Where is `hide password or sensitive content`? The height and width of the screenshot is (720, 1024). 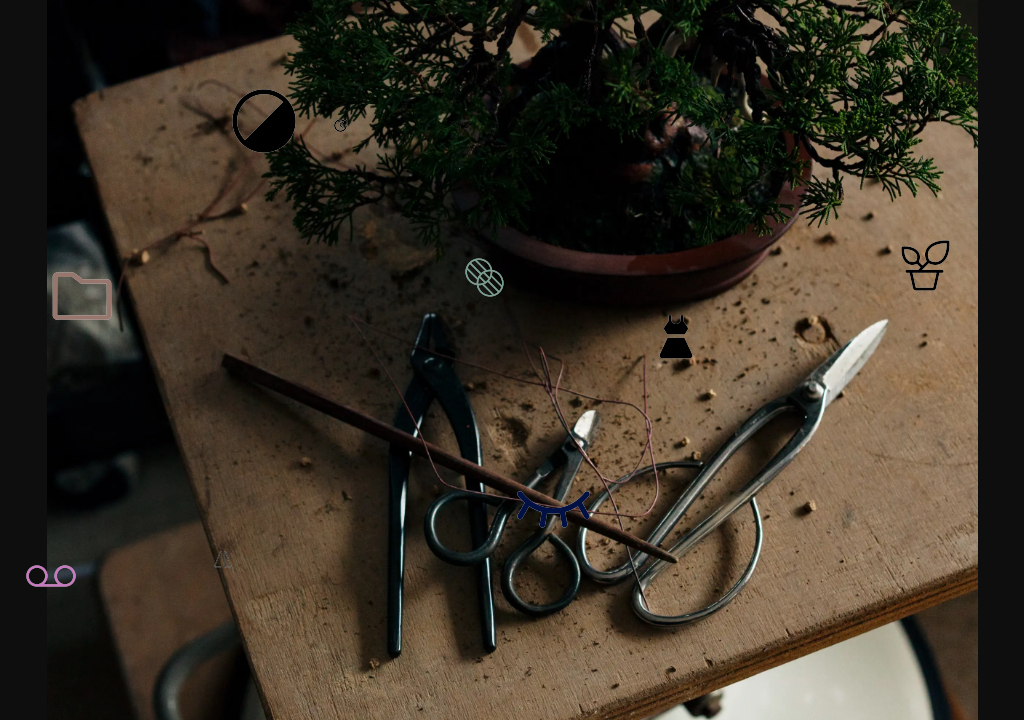 hide password or sensitive content is located at coordinates (553, 502).